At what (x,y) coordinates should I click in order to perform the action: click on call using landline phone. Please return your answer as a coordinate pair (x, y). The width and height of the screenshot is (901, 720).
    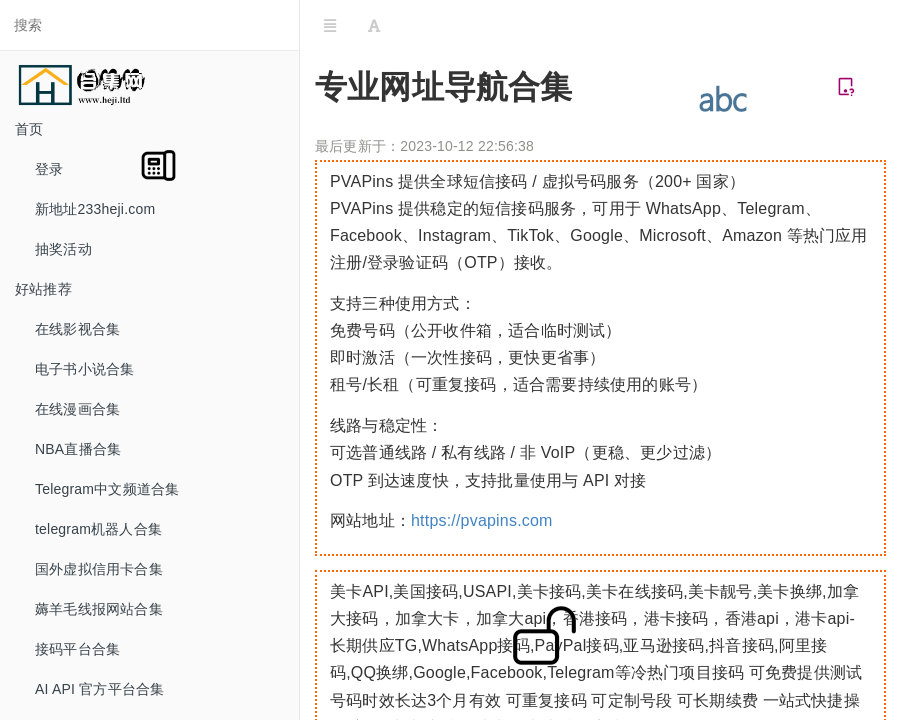
    Looking at the image, I should click on (158, 165).